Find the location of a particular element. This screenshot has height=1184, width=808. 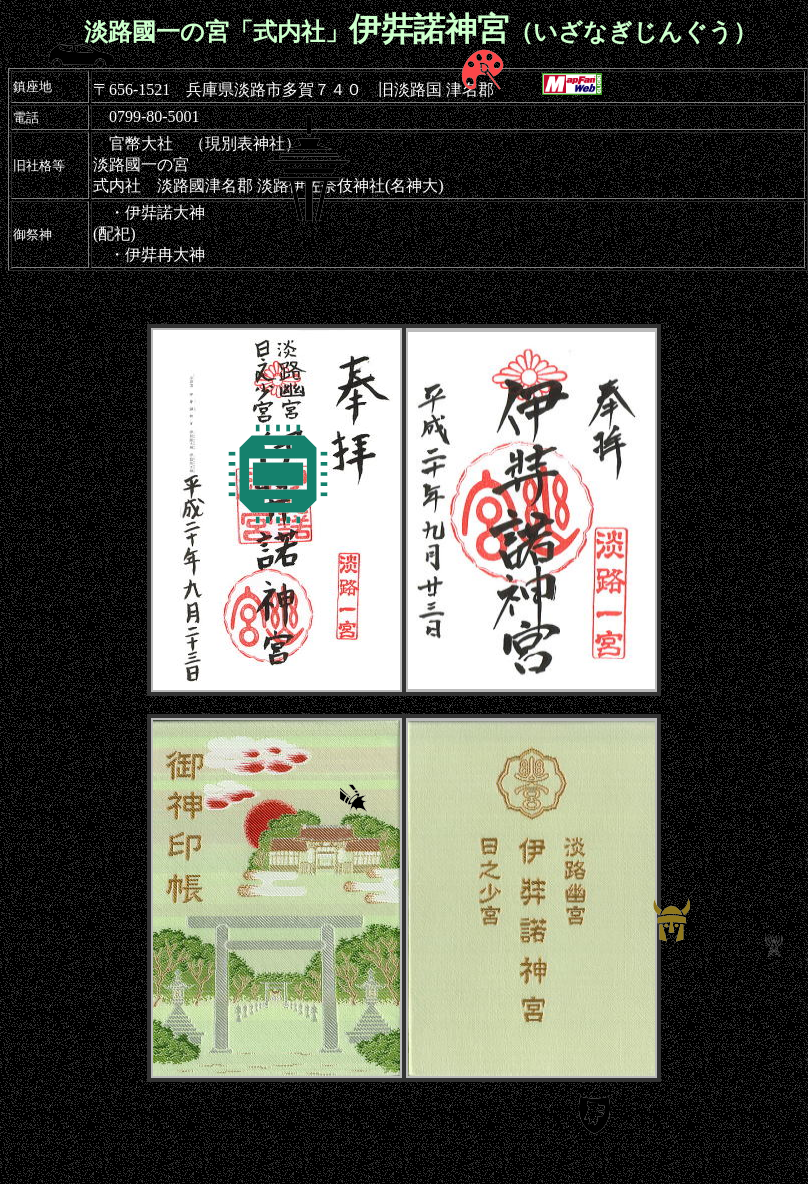

broadcast or transmit a signal is located at coordinates (774, 947).